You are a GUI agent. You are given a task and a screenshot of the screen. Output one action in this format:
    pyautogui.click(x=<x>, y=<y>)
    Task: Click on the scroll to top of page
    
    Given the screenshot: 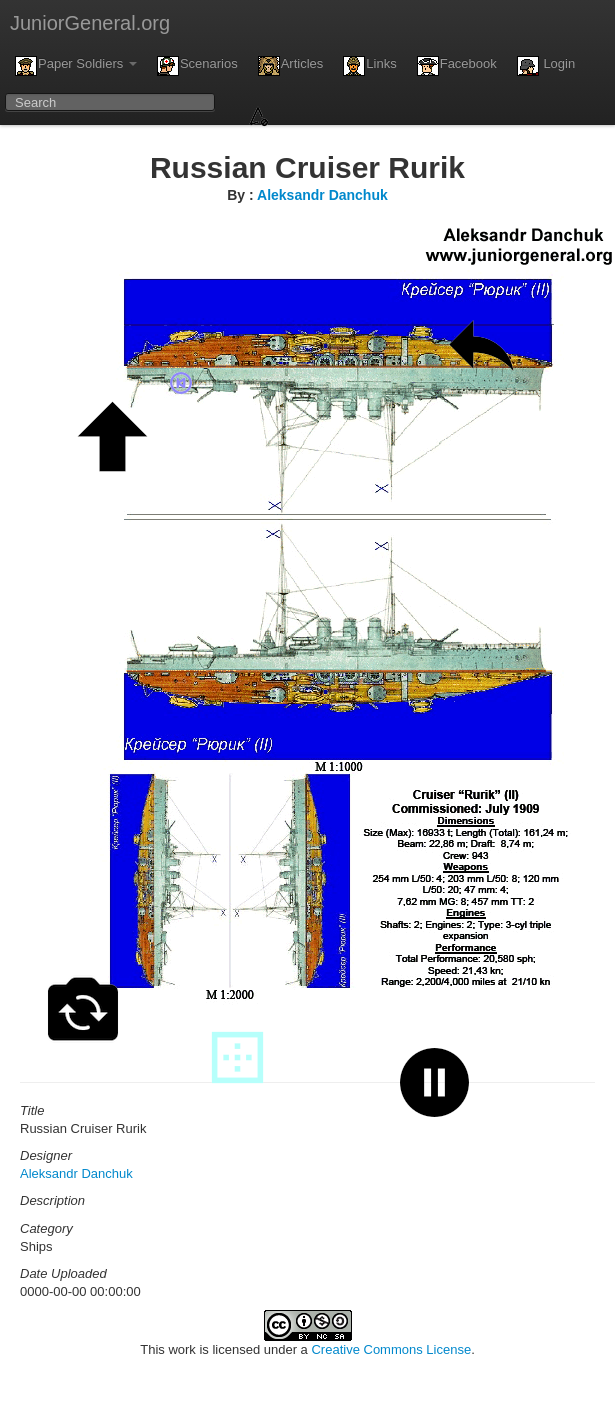 What is the action you would take?
    pyautogui.click(x=112, y=436)
    